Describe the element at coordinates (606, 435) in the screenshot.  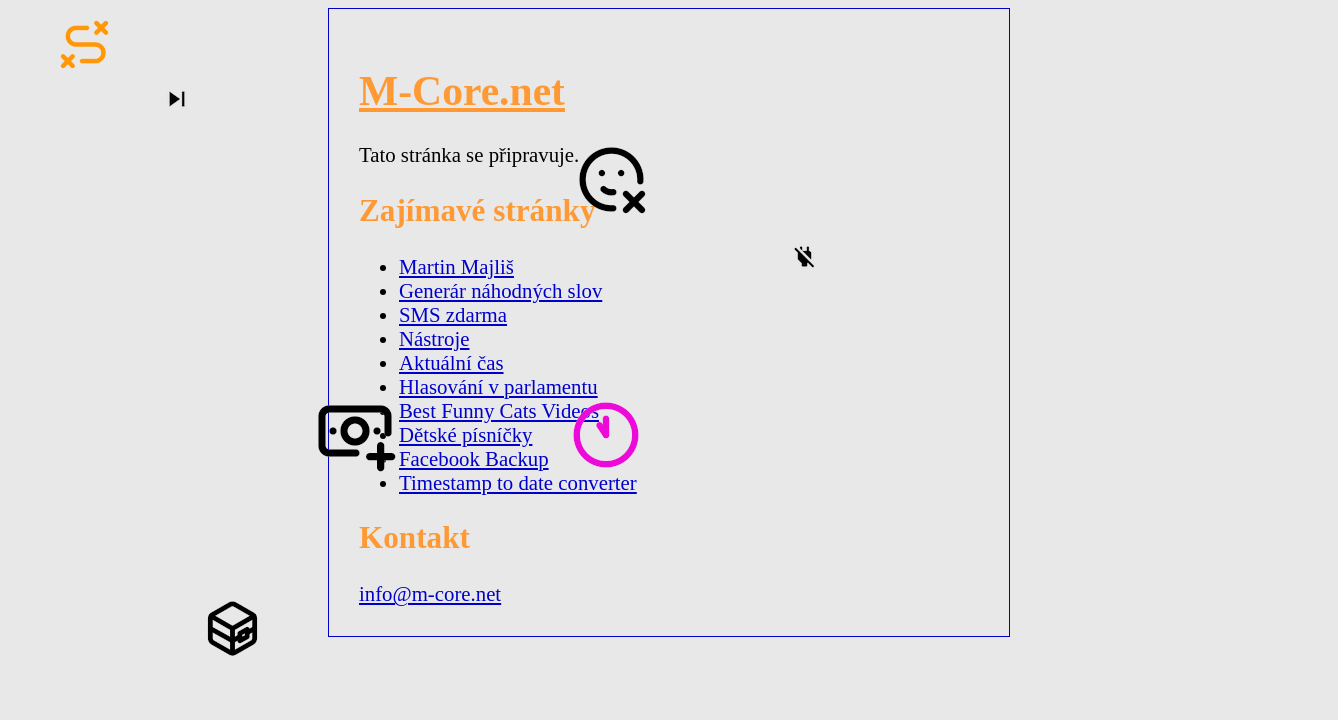
I see `indicates the current time (11 o'clock)` at that location.